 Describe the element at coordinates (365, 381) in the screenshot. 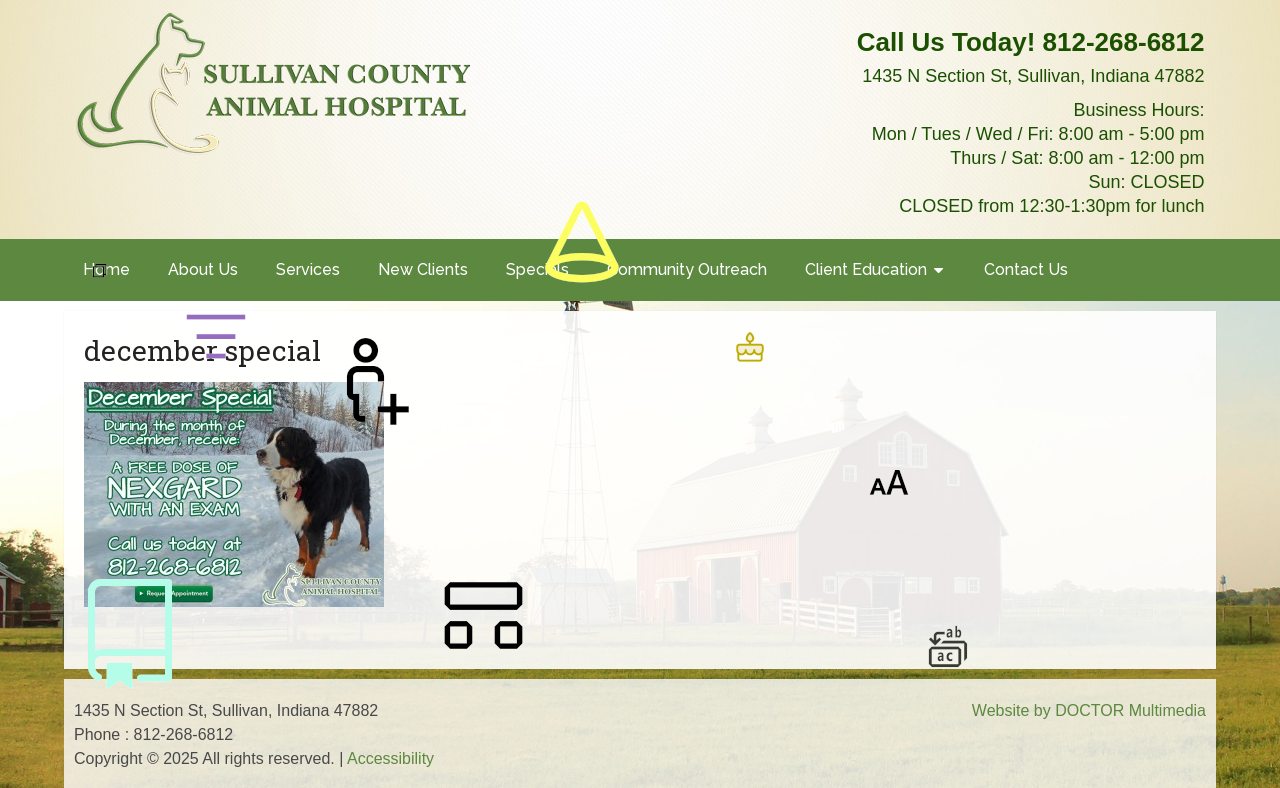

I see `add a new user or contact` at that location.